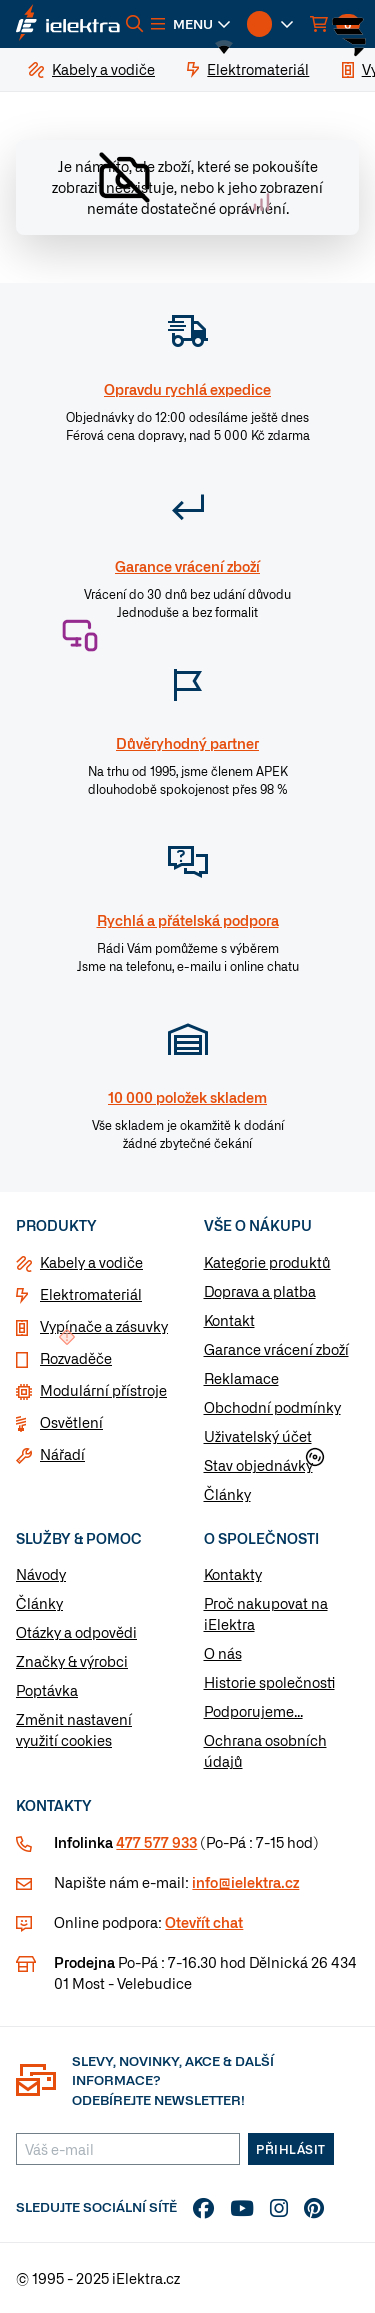 Image resolution: width=375 pixels, height=2313 pixels. What do you see at coordinates (67, 1337) in the screenshot?
I see `indicates a warning or caution state` at bounding box center [67, 1337].